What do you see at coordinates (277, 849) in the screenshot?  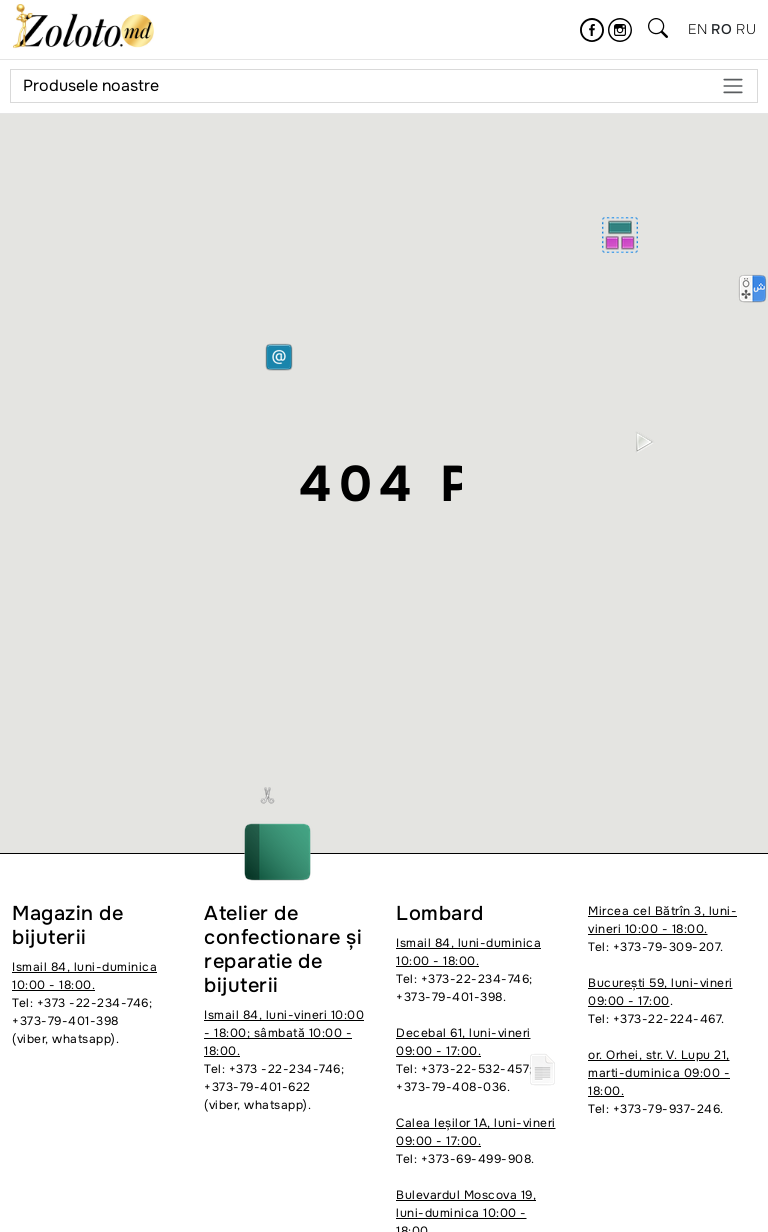 I see `access the desktop folder` at bounding box center [277, 849].